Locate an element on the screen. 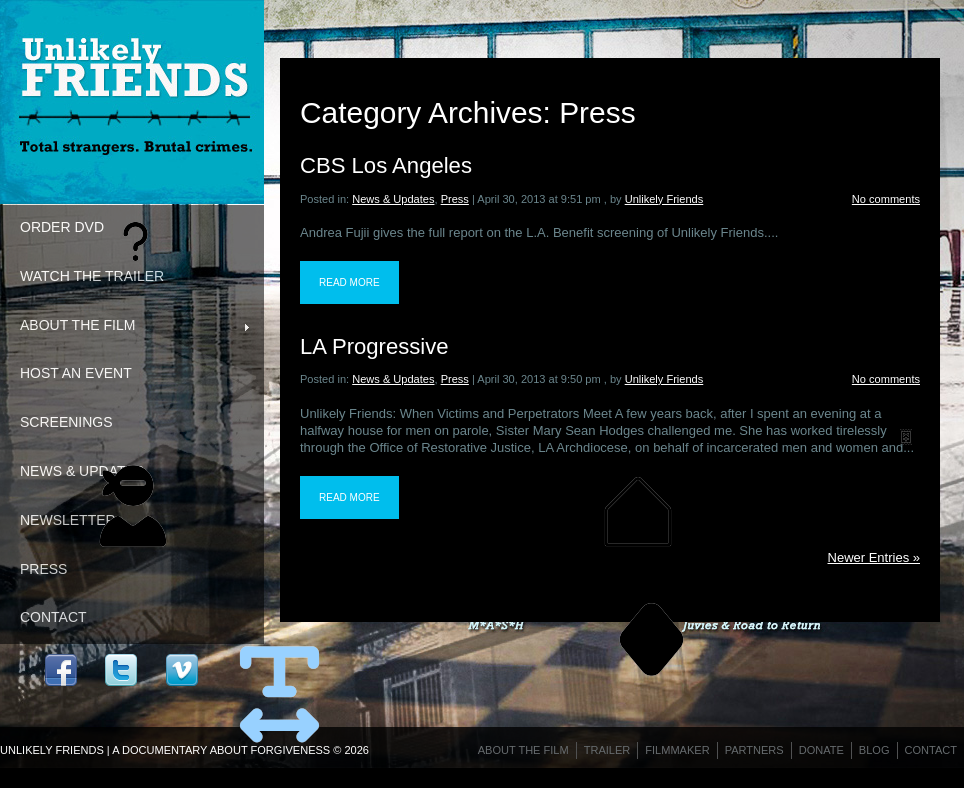  add or select a keyframe in animation timeline is located at coordinates (651, 639).